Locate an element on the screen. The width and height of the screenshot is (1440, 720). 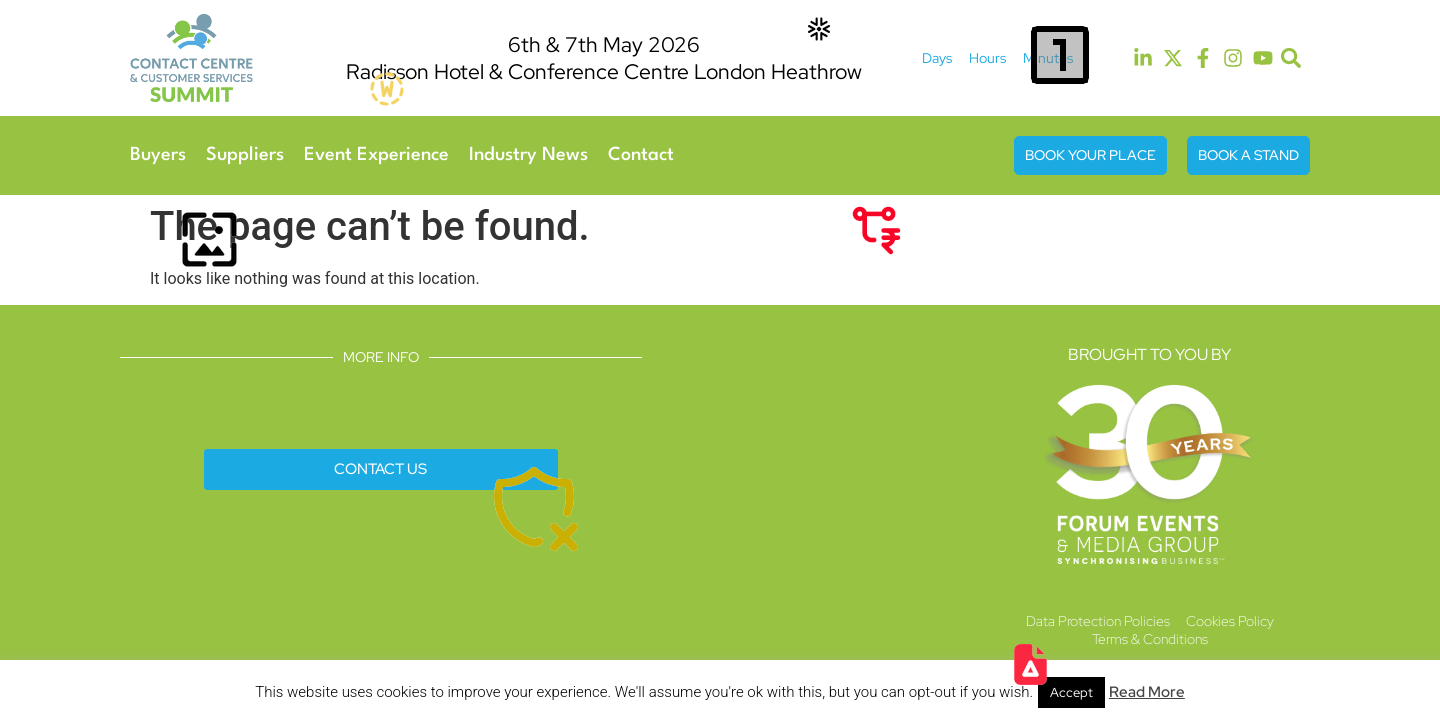
view file changes or differences is located at coordinates (1030, 664).